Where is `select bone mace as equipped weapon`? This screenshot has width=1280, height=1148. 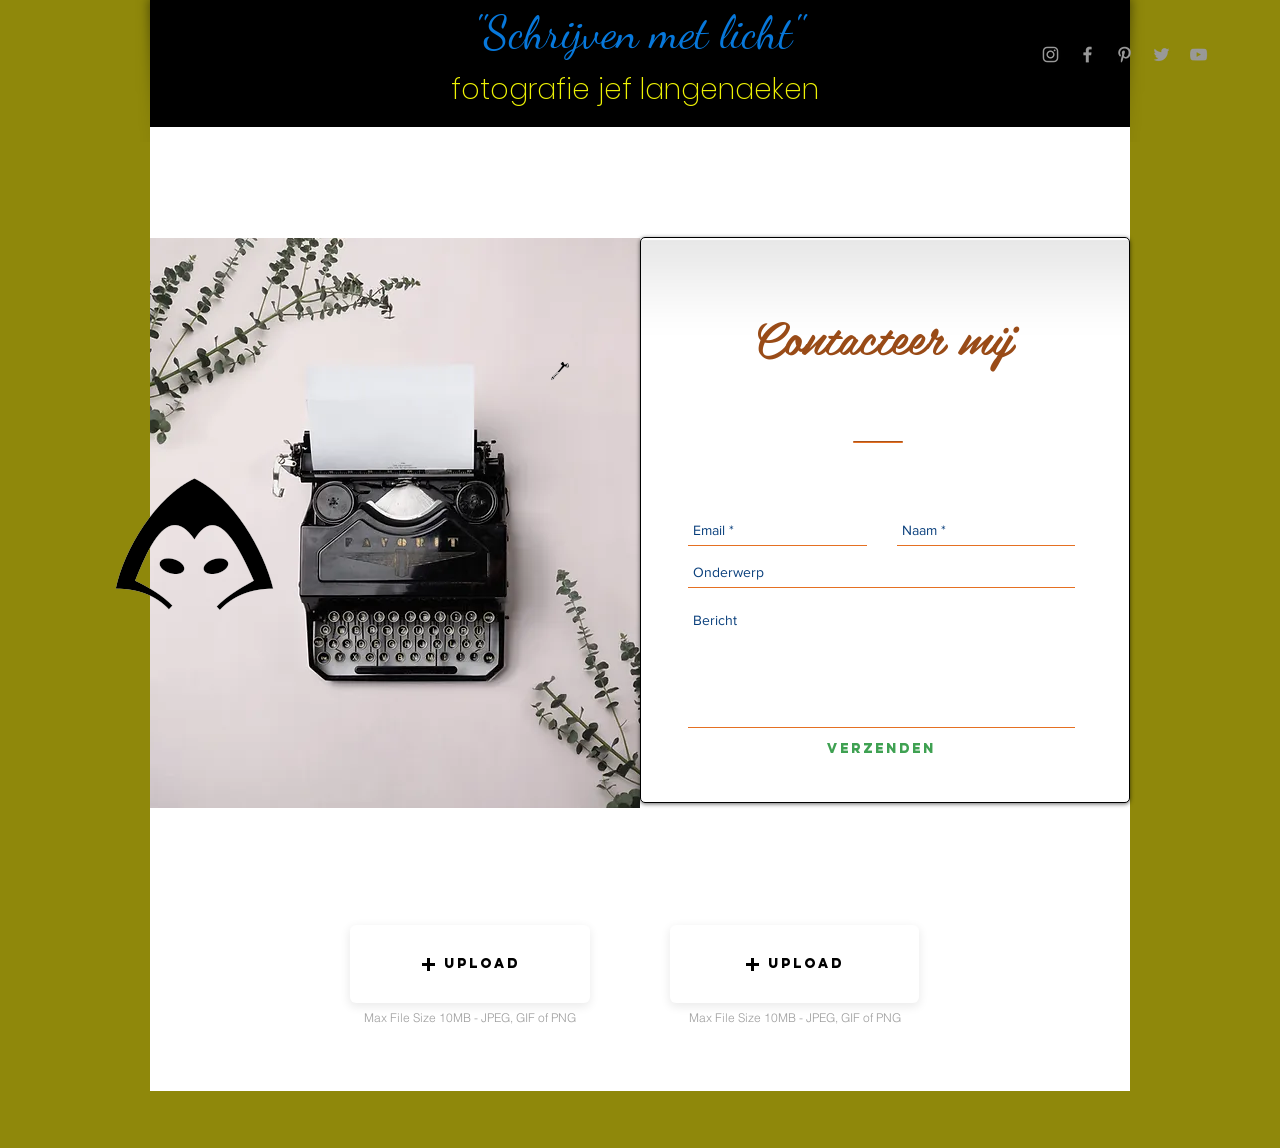
select bone mace as equipped weapon is located at coordinates (560, 371).